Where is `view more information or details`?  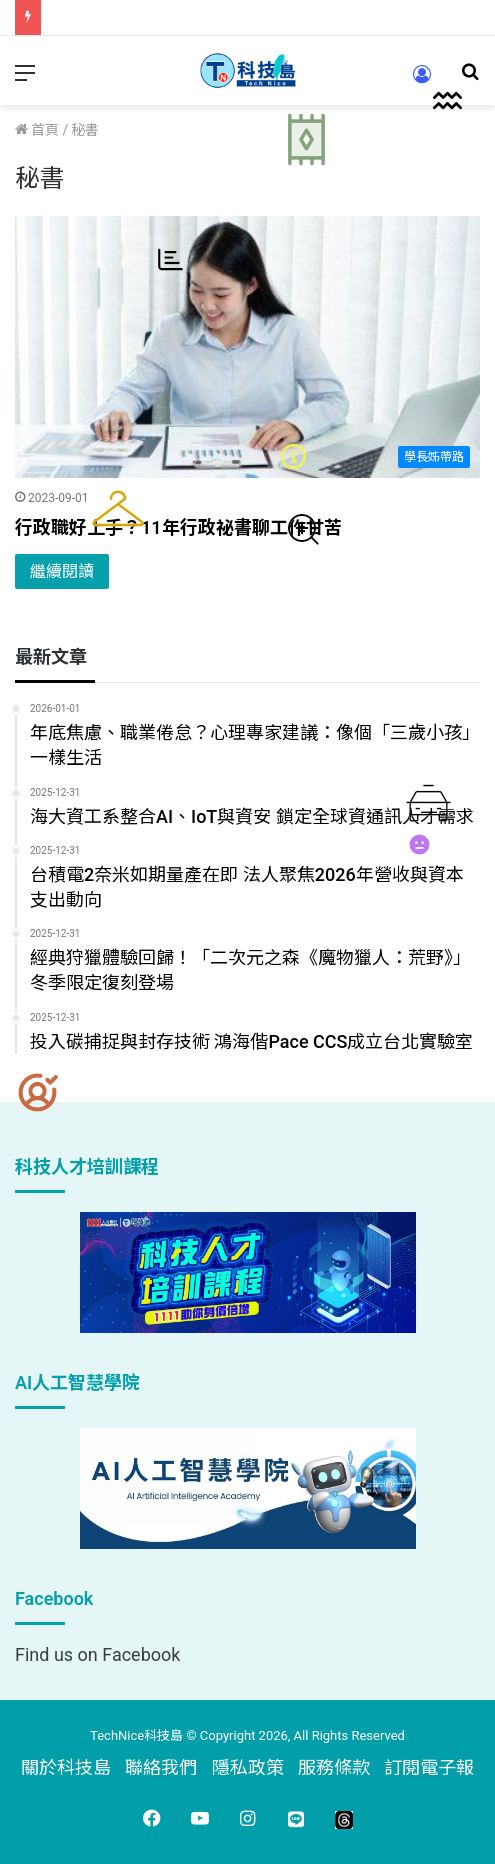 view more information or details is located at coordinates (293, 456).